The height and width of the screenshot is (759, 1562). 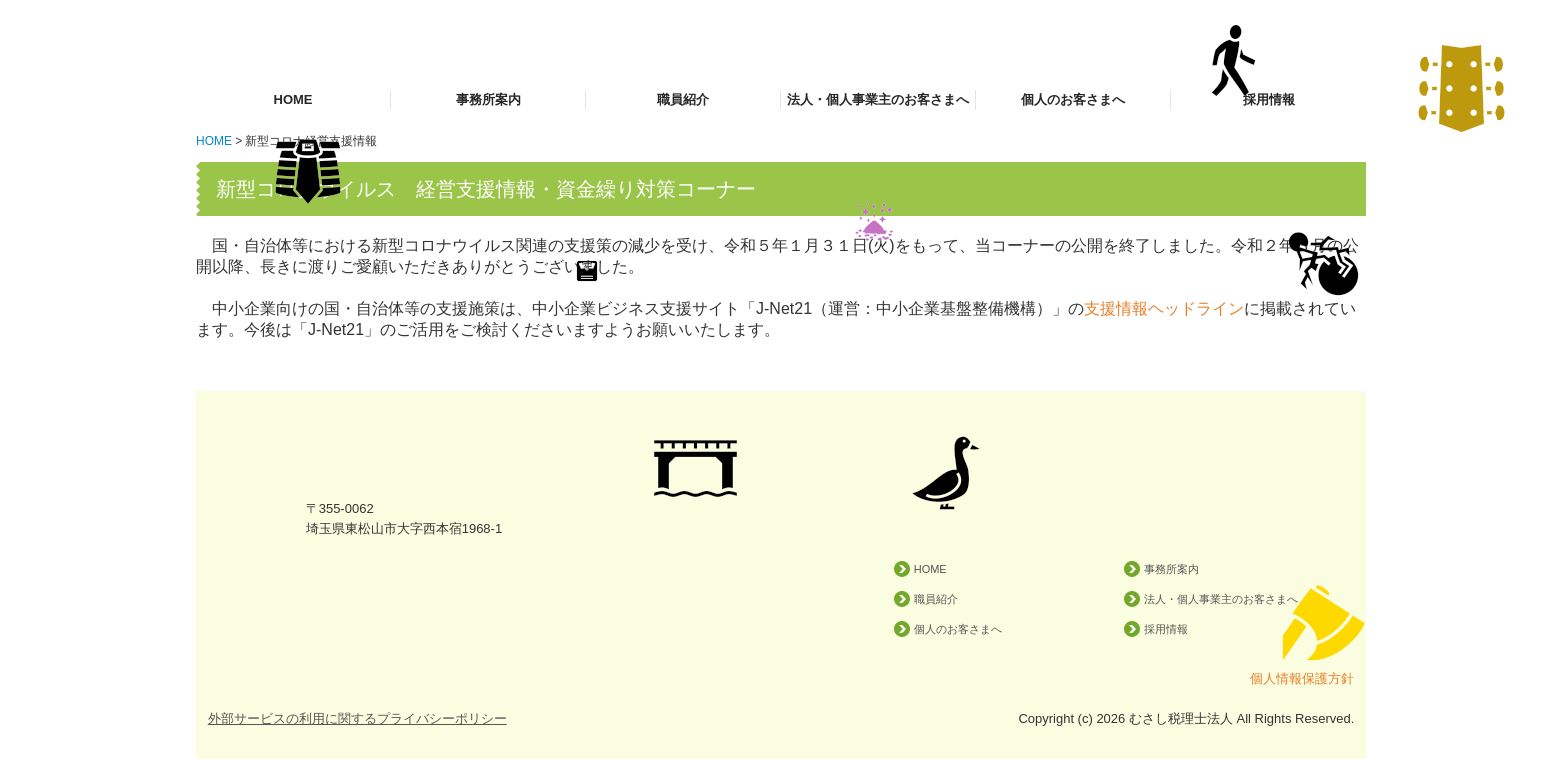 I want to click on indicates electrical or energy-based attack, so click(x=1323, y=263).